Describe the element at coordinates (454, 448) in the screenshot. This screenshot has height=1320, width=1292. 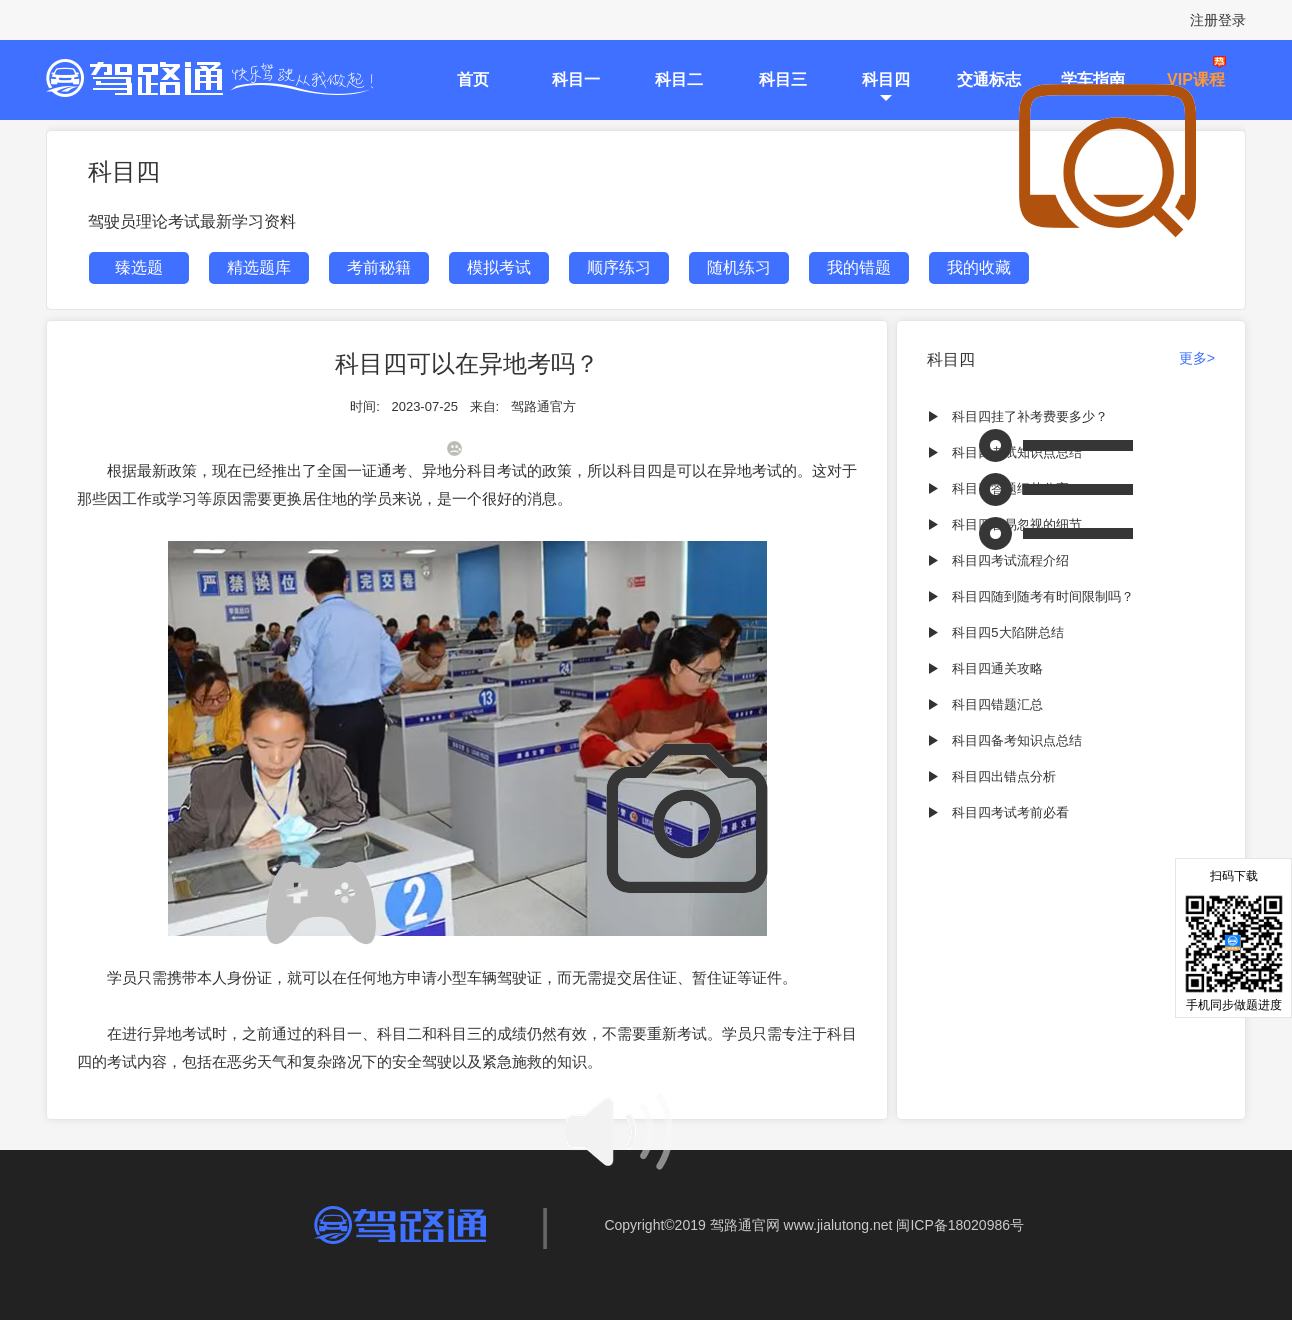
I see `indicates sadness or emotional reaction` at that location.